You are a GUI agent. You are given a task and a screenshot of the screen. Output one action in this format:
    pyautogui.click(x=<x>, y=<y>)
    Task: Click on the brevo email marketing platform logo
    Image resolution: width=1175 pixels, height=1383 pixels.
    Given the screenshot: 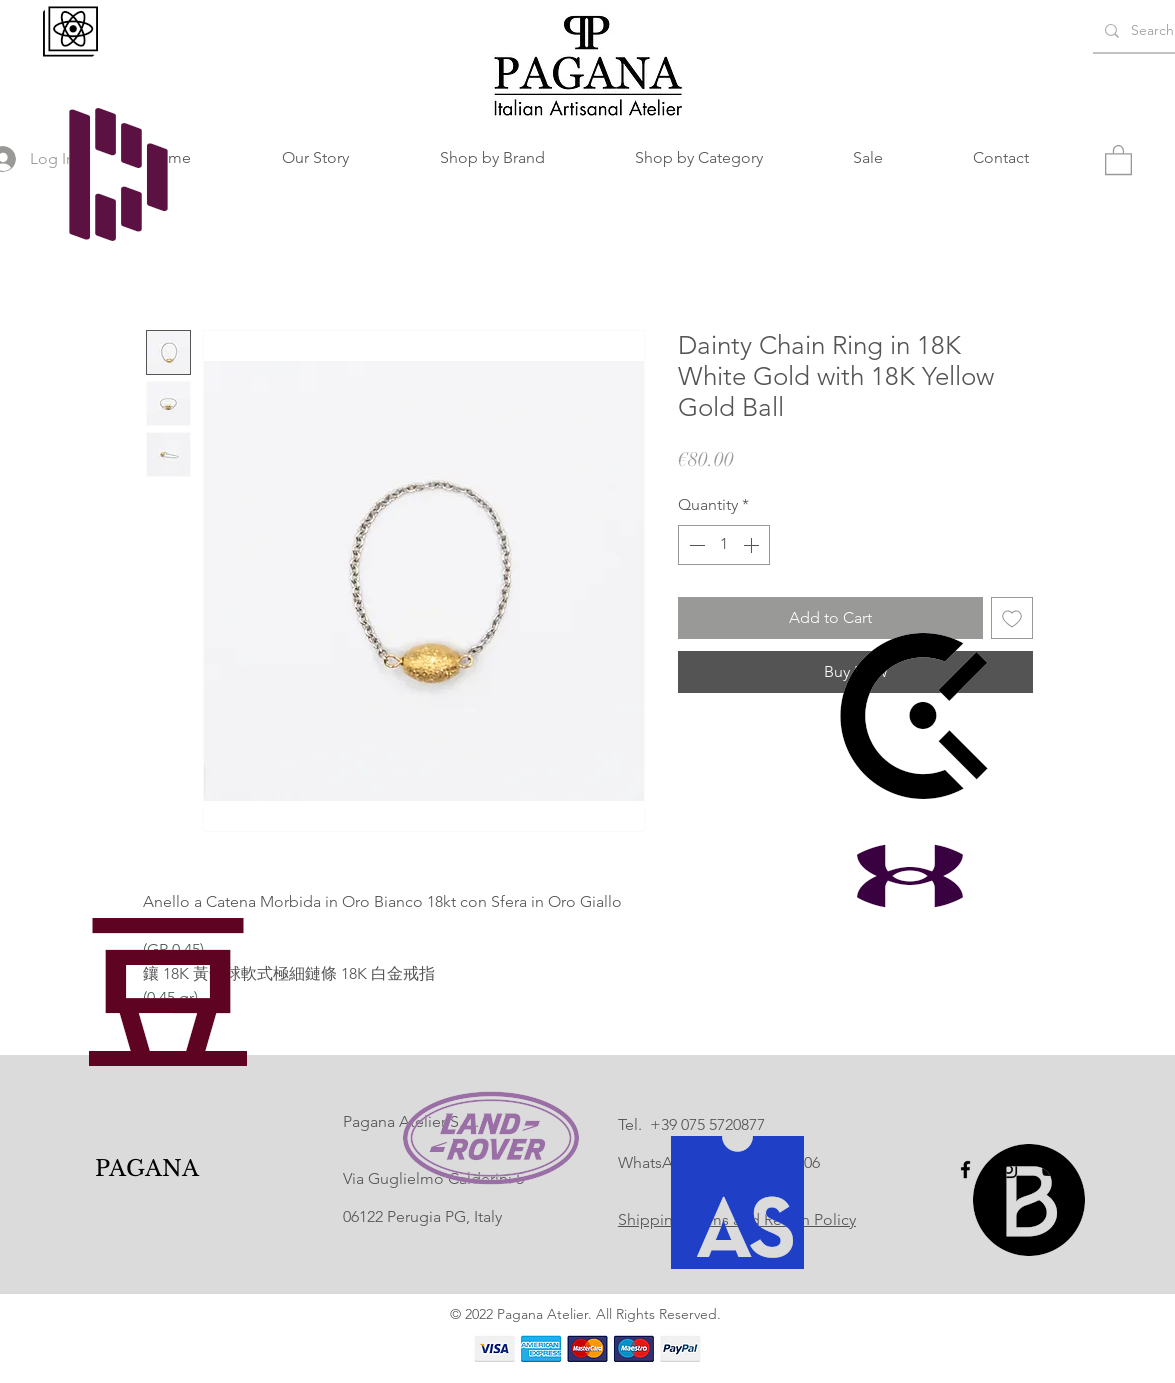 What is the action you would take?
    pyautogui.click(x=1029, y=1200)
    